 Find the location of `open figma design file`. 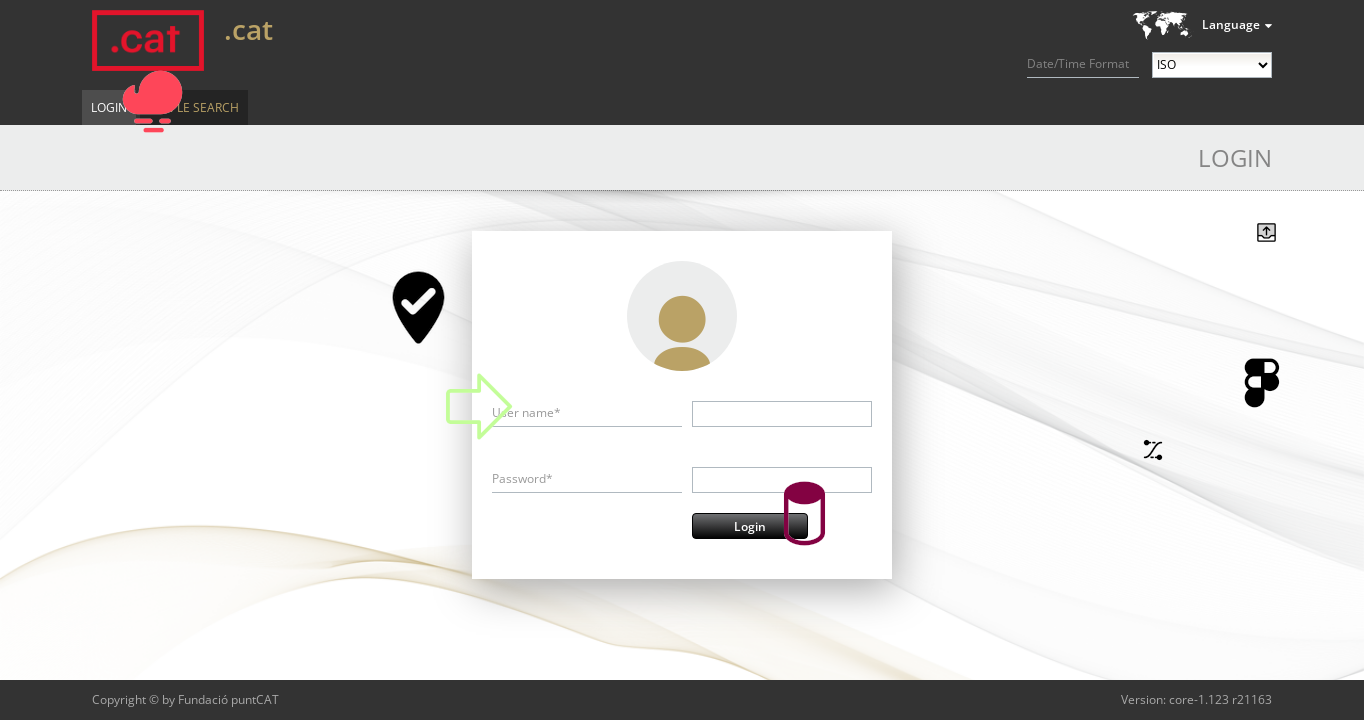

open figma design file is located at coordinates (1261, 382).